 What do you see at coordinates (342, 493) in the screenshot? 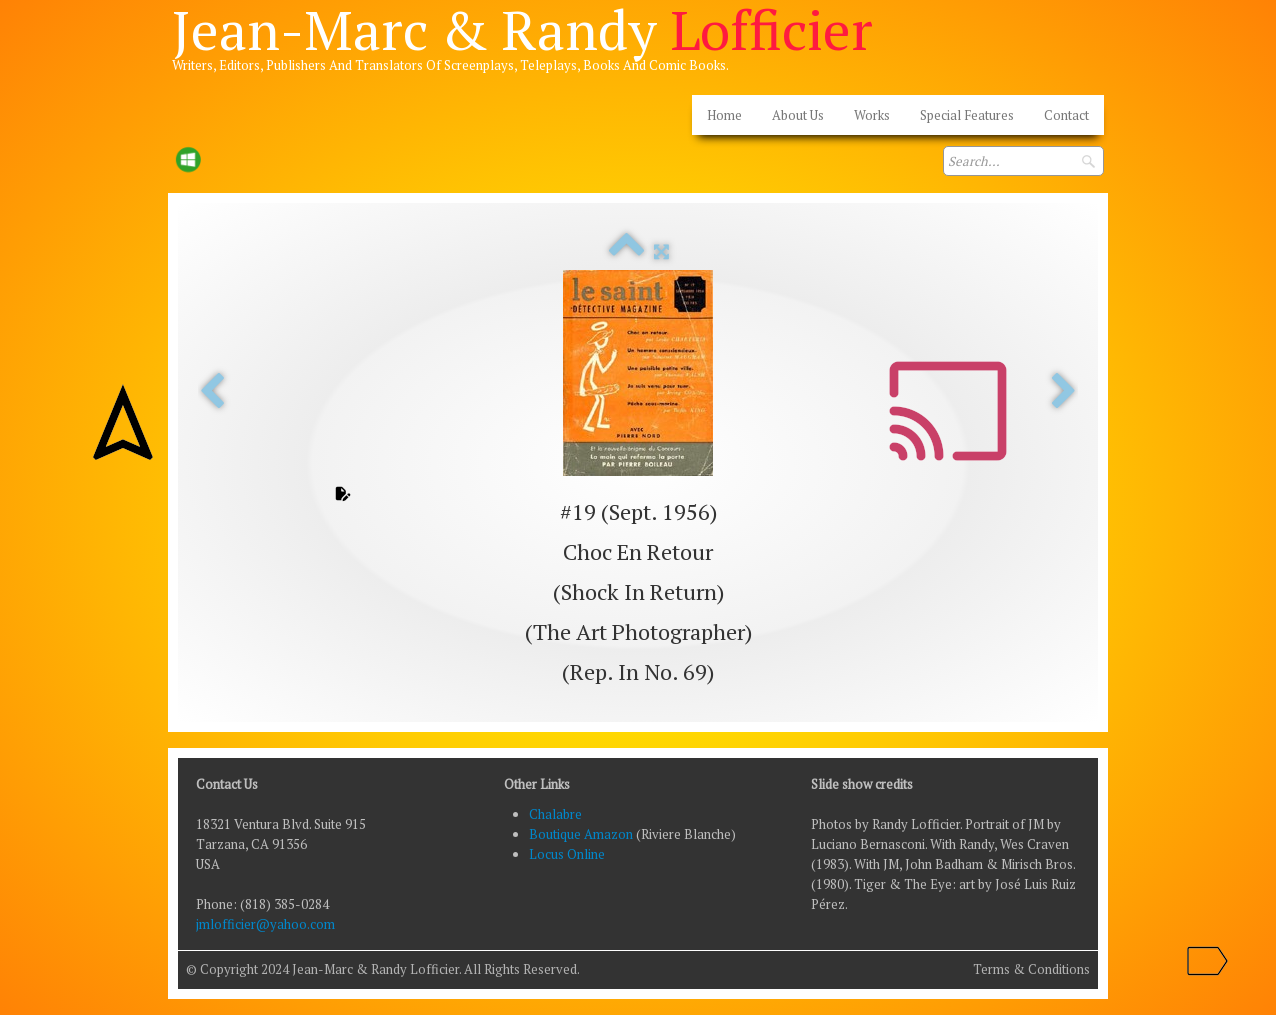
I see `edit this document` at bounding box center [342, 493].